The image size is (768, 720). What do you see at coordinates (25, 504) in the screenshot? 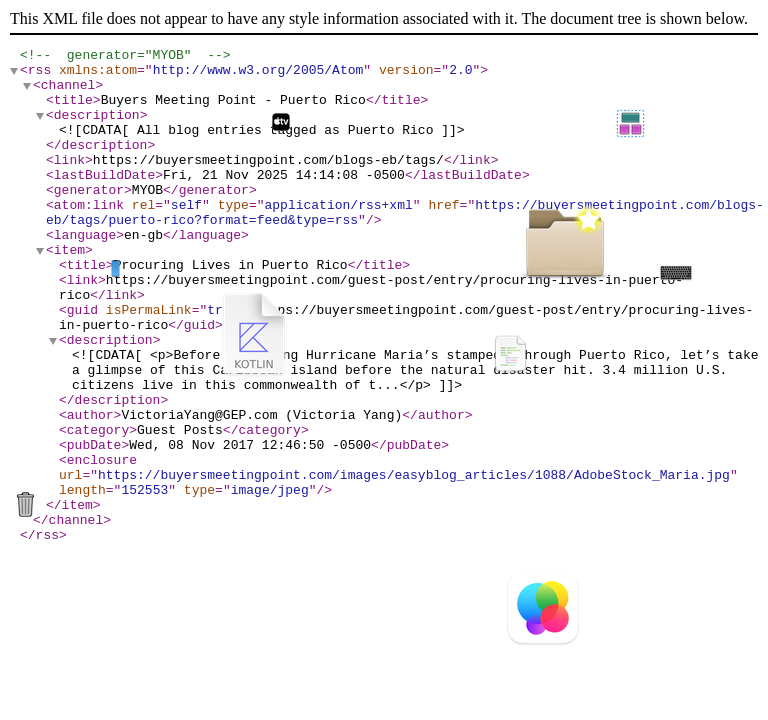
I see `access deleted emails in mail sidebar` at bounding box center [25, 504].